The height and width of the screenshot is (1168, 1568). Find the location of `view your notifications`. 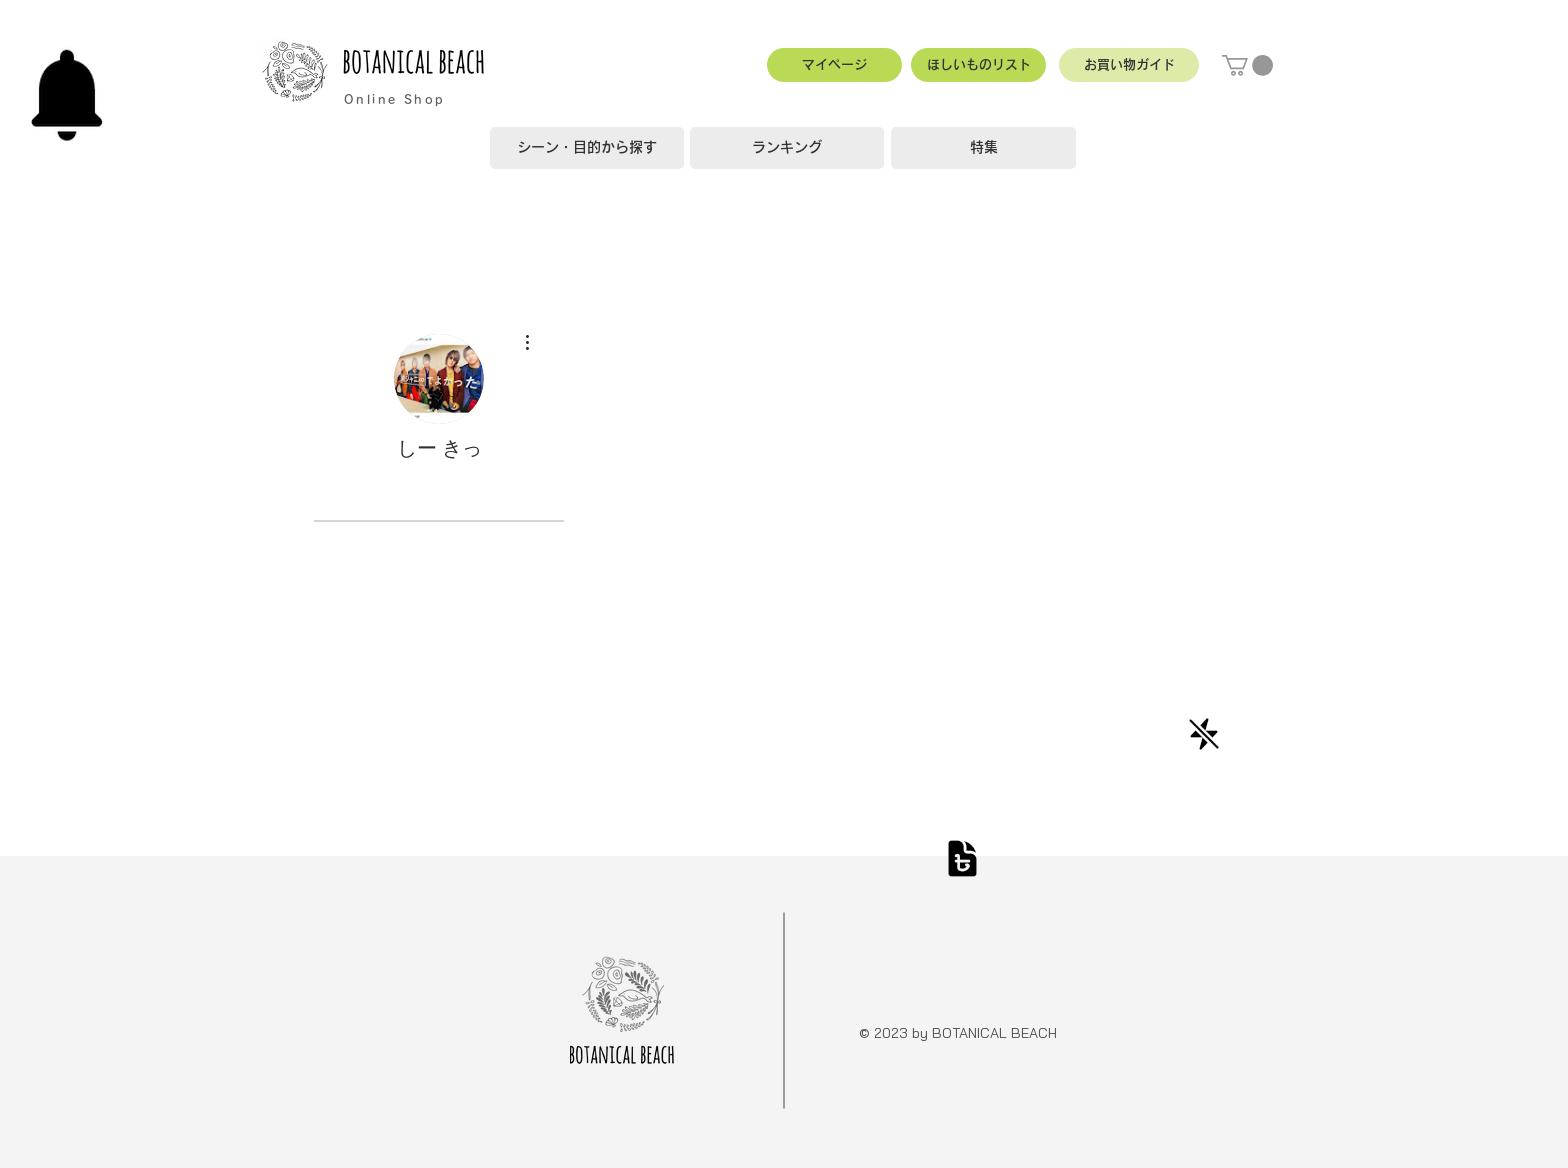

view your notifications is located at coordinates (67, 94).